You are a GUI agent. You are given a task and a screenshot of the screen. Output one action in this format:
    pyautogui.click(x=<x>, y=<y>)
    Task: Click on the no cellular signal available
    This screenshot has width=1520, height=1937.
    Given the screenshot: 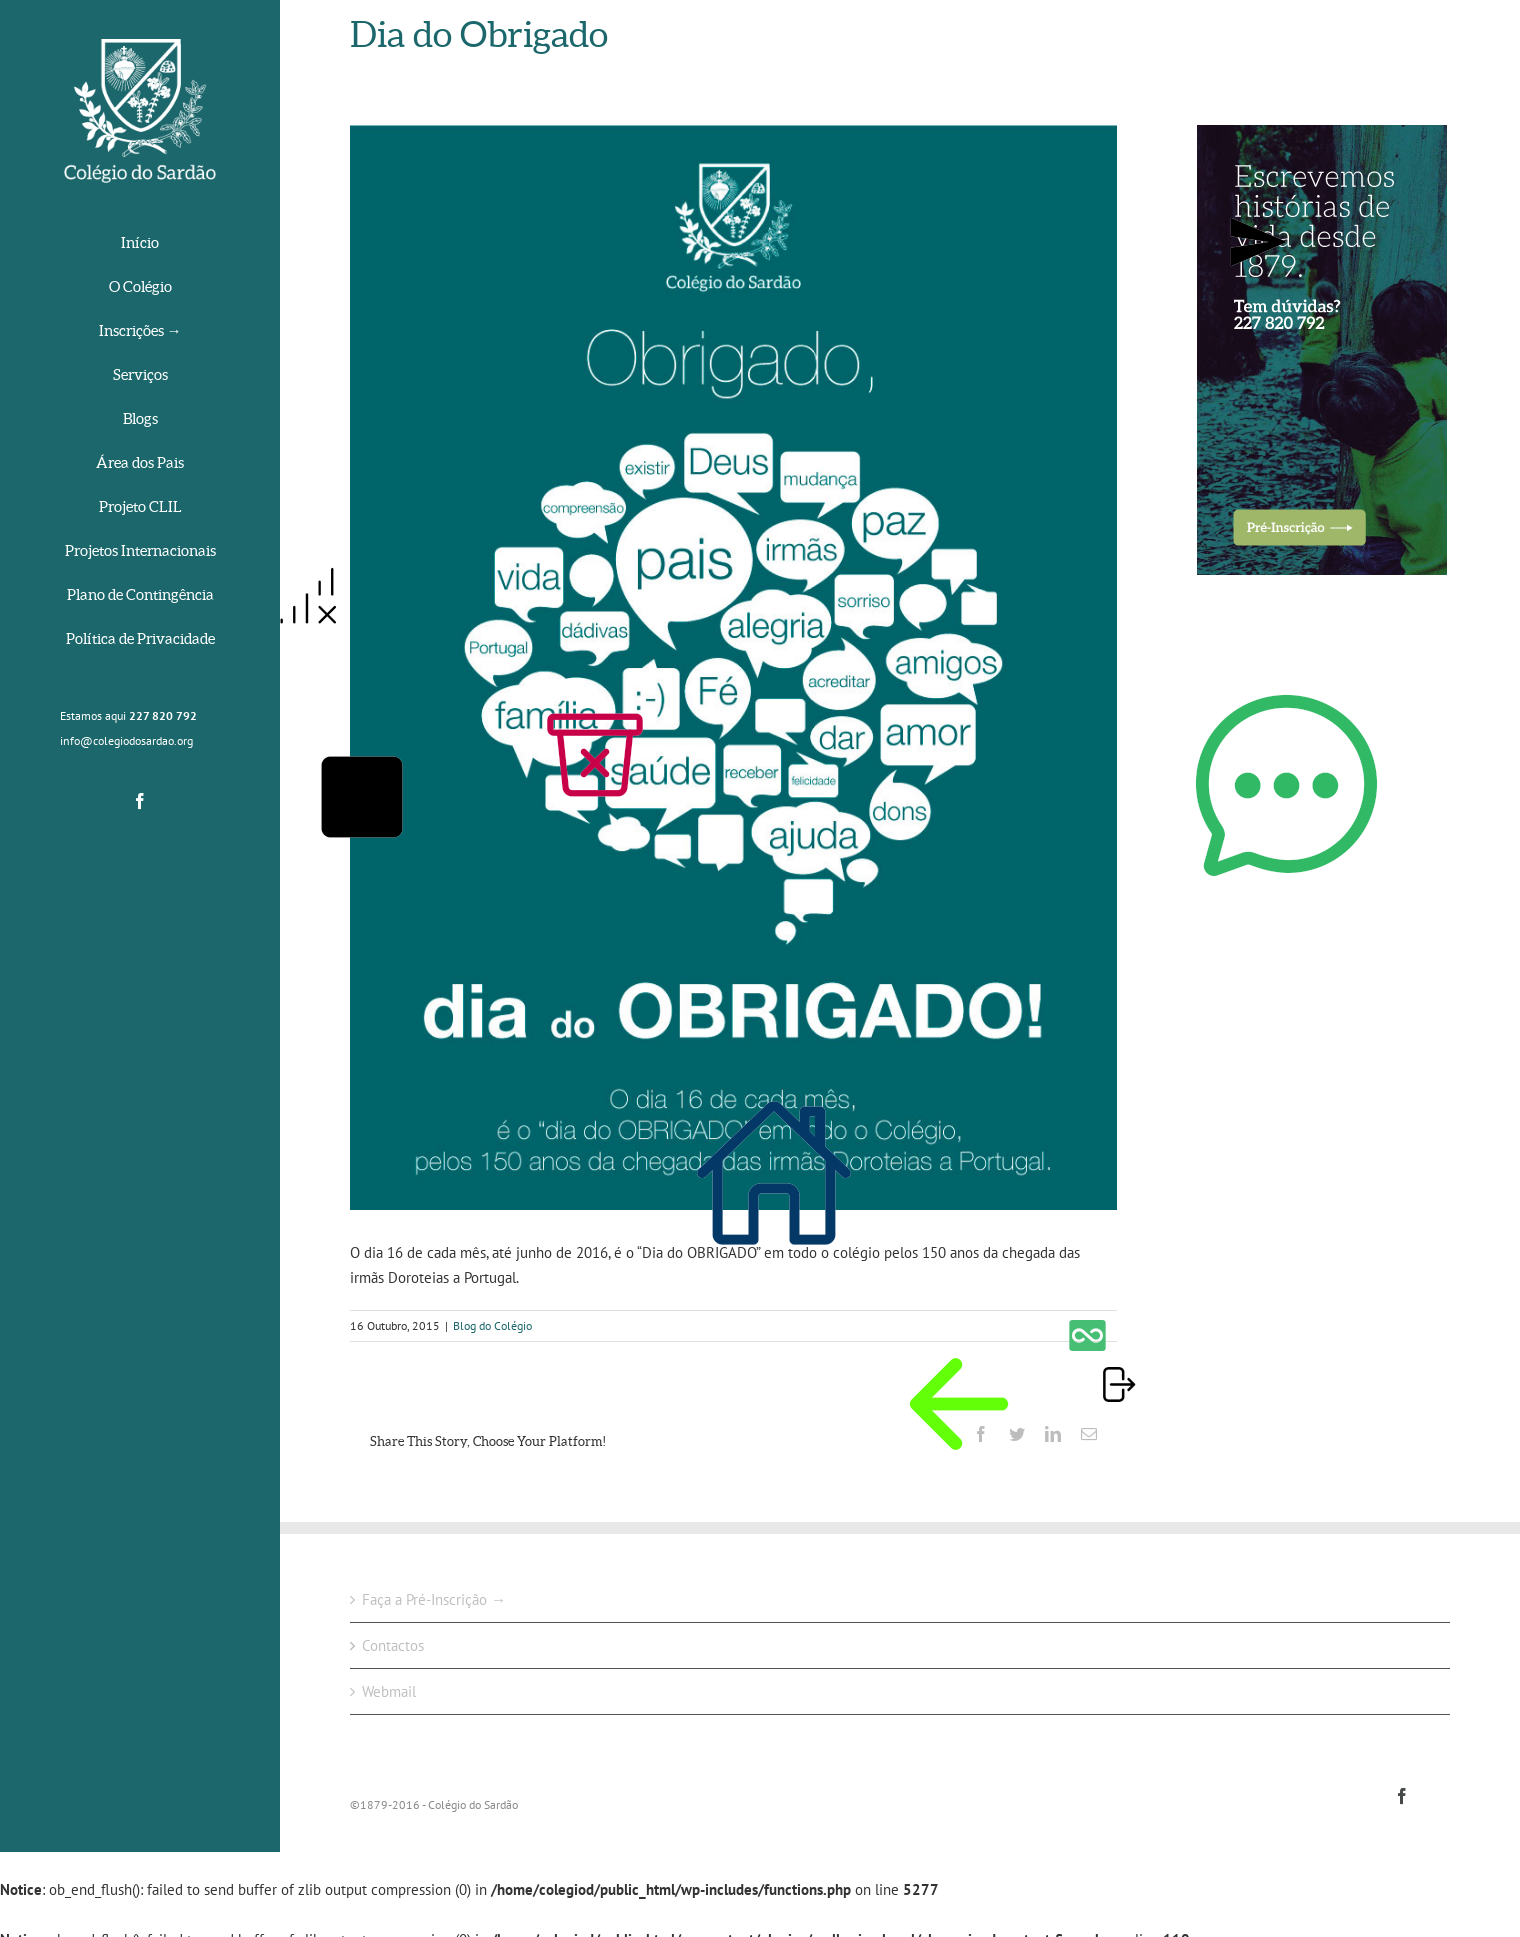 What is the action you would take?
    pyautogui.click(x=309, y=599)
    